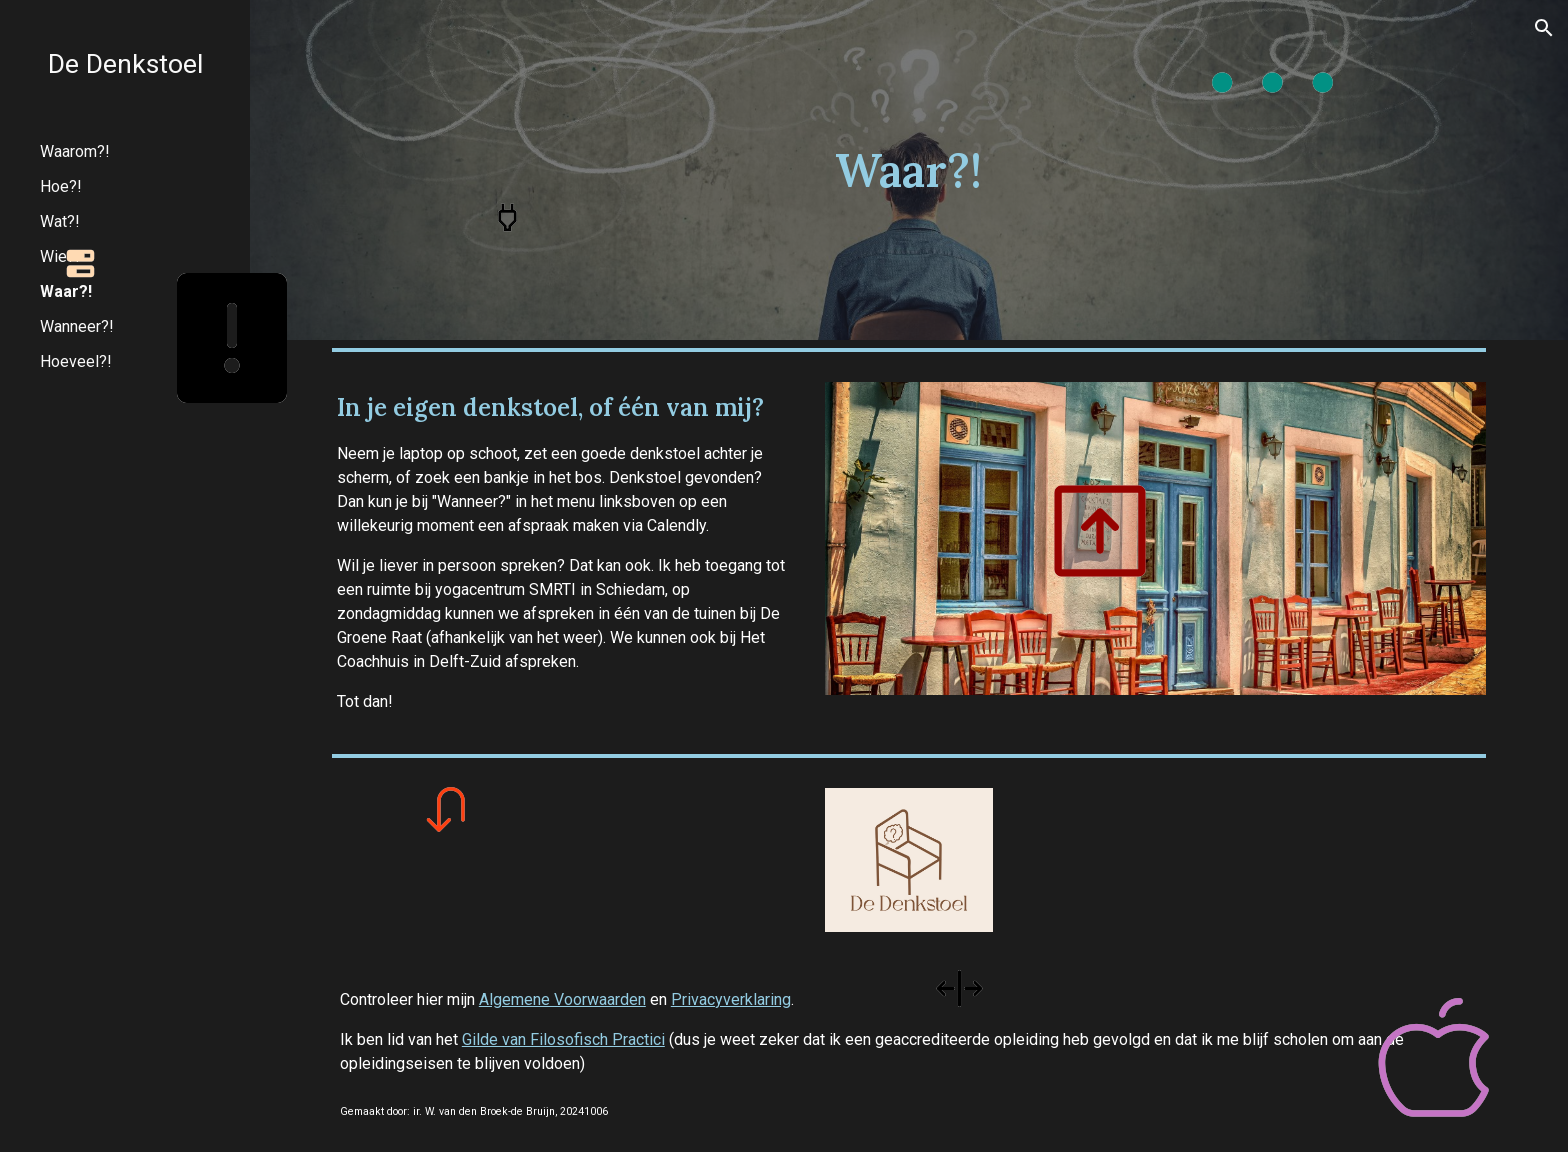 The width and height of the screenshot is (1568, 1152). I want to click on upload a file or content, so click(1100, 531).